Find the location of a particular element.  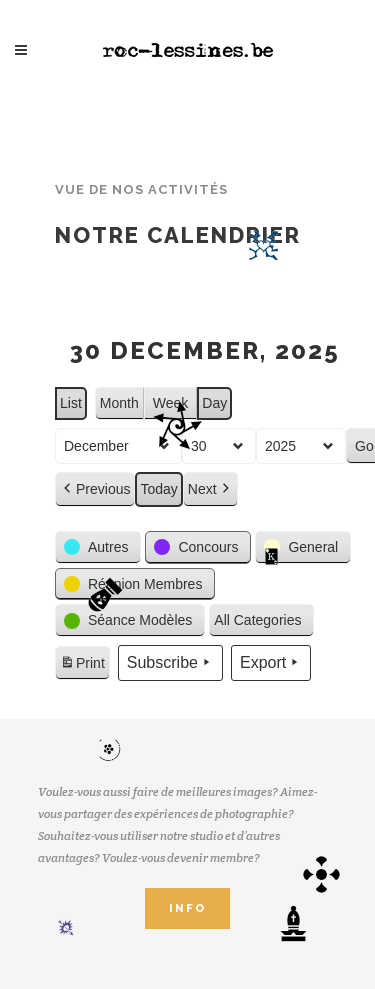

search with enhanced or powerful results is located at coordinates (65, 927).